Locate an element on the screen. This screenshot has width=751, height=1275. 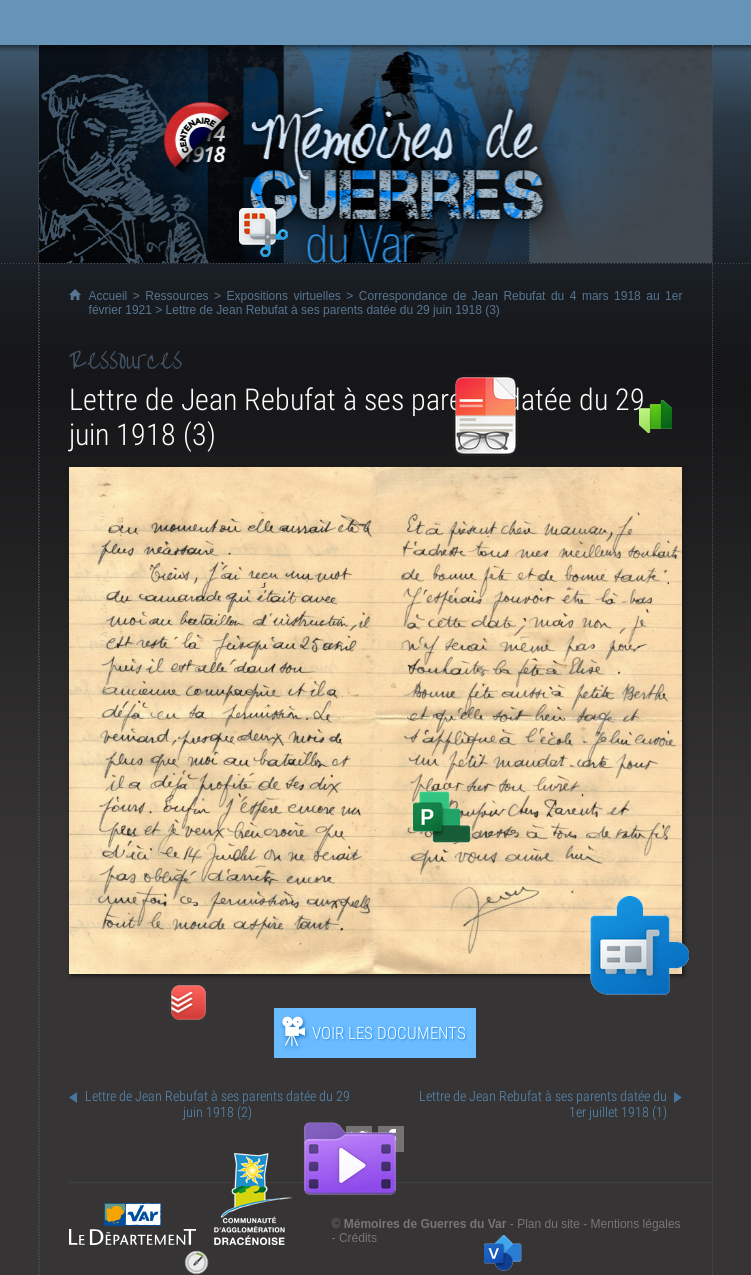
open Microsoft Visio application is located at coordinates (503, 1253).